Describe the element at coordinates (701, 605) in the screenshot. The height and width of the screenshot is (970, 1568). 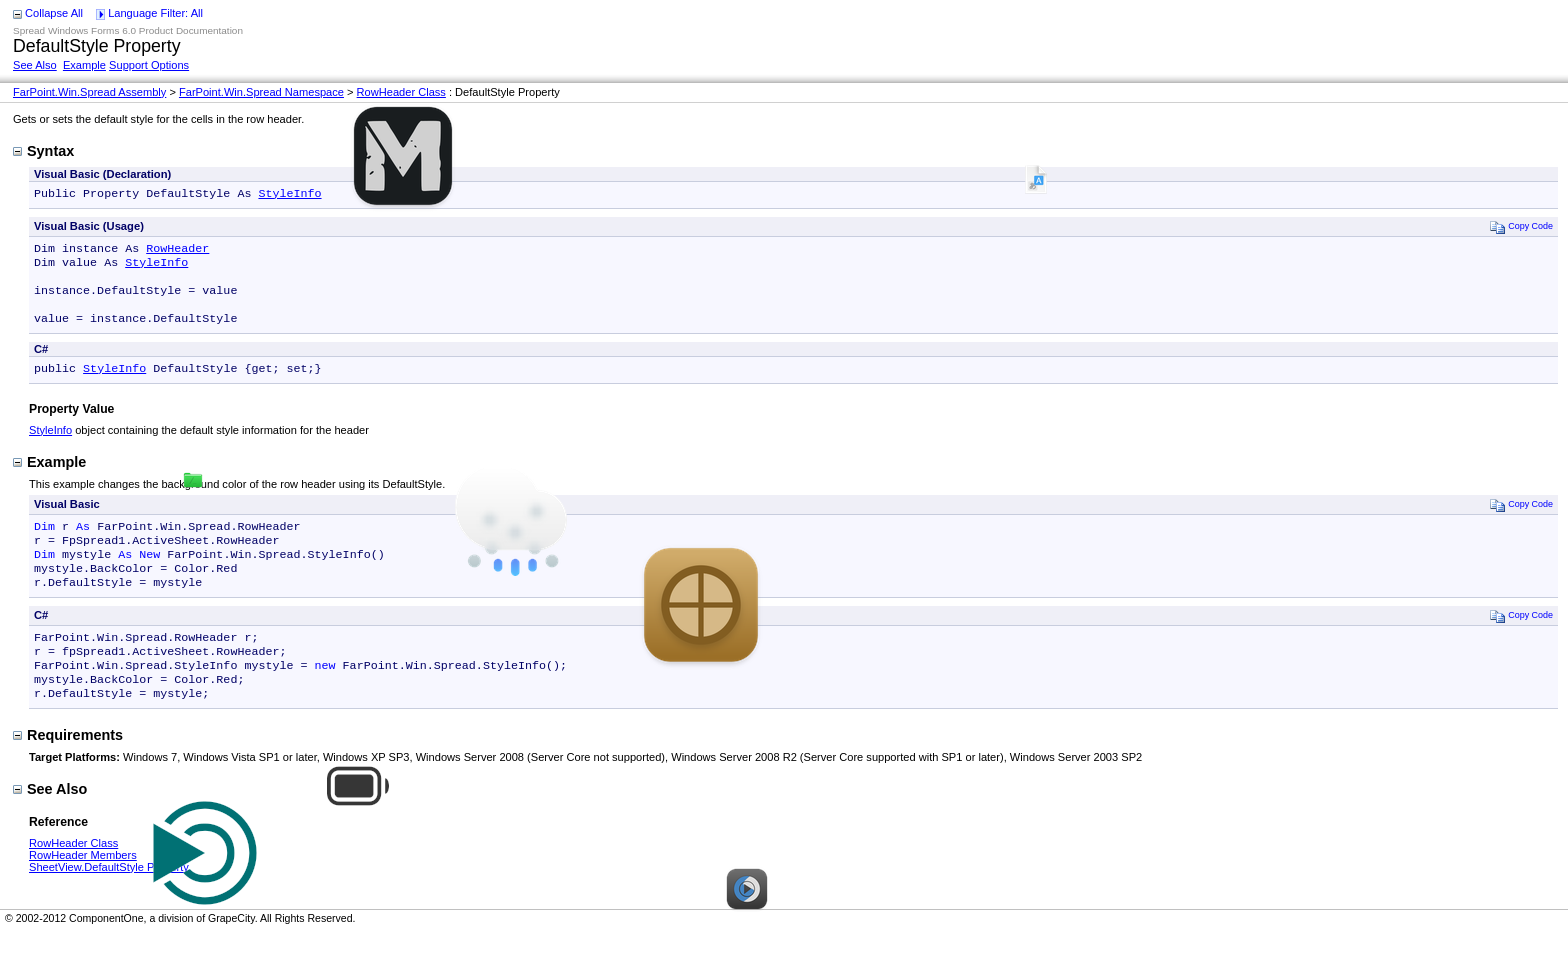
I see `launch 0 A.D. strategy game` at that location.